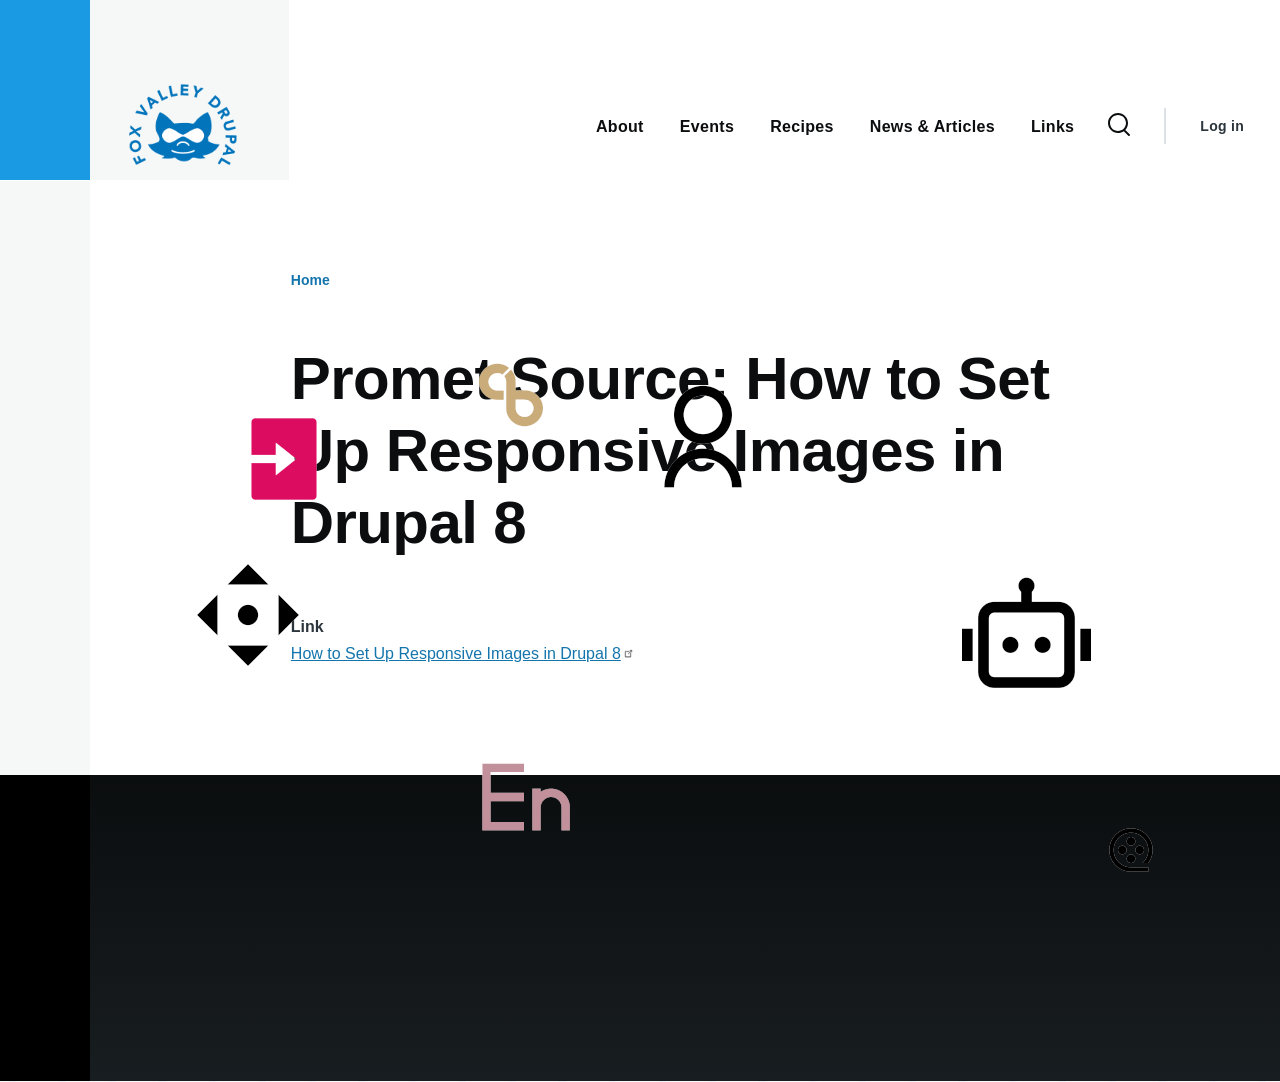 The width and height of the screenshot is (1280, 1082). What do you see at coordinates (524, 797) in the screenshot?
I see `switch to english language input` at bounding box center [524, 797].